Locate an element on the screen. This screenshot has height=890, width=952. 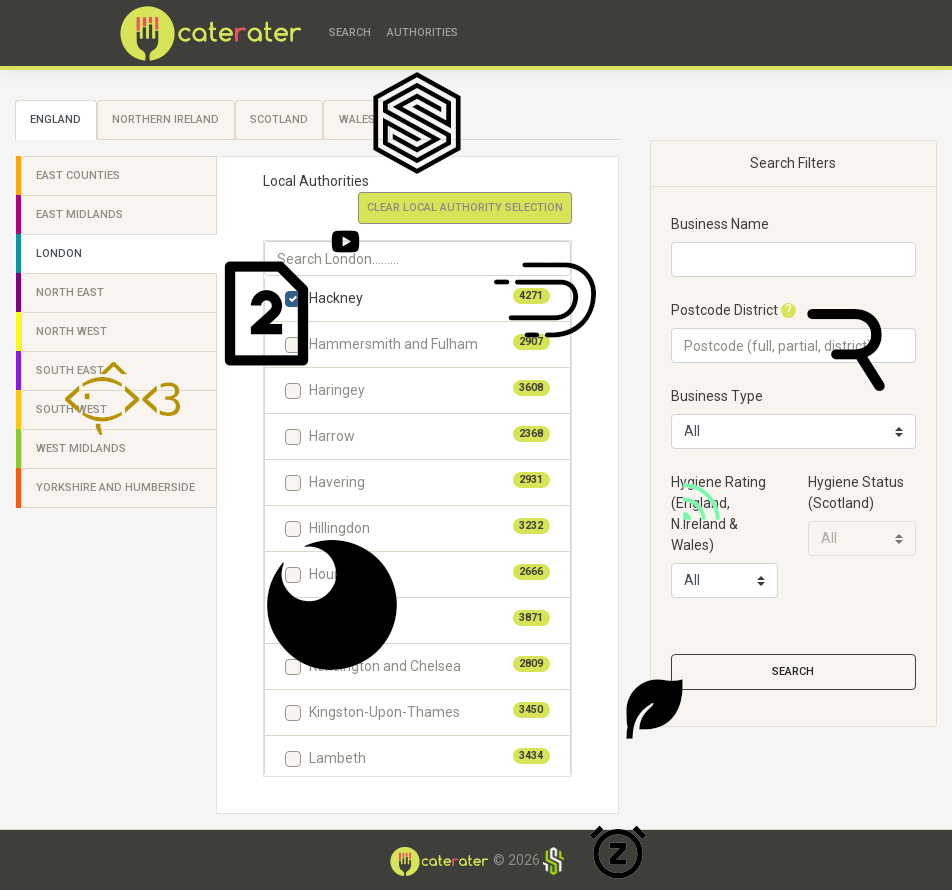
apache druid logo is located at coordinates (545, 300).